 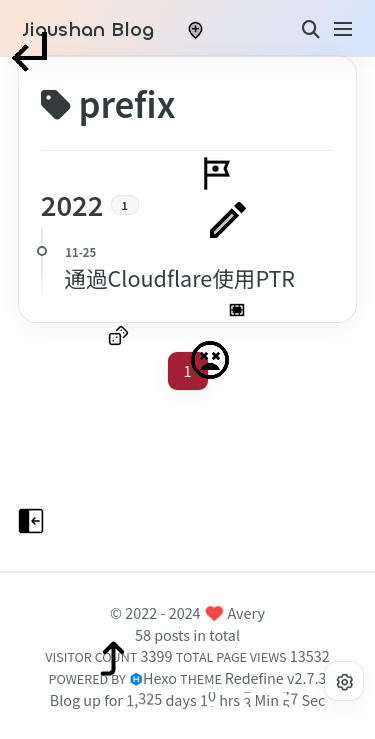 What do you see at coordinates (113, 658) in the screenshot?
I see `go up one level in navigation` at bounding box center [113, 658].